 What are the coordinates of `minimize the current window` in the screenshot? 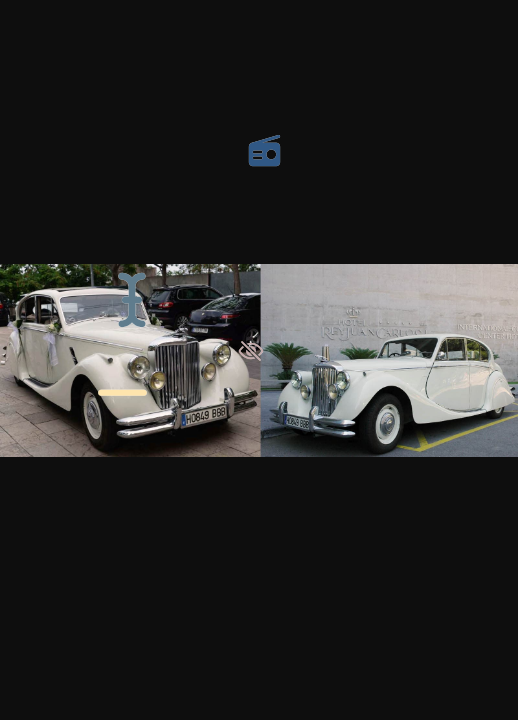 It's located at (122, 377).